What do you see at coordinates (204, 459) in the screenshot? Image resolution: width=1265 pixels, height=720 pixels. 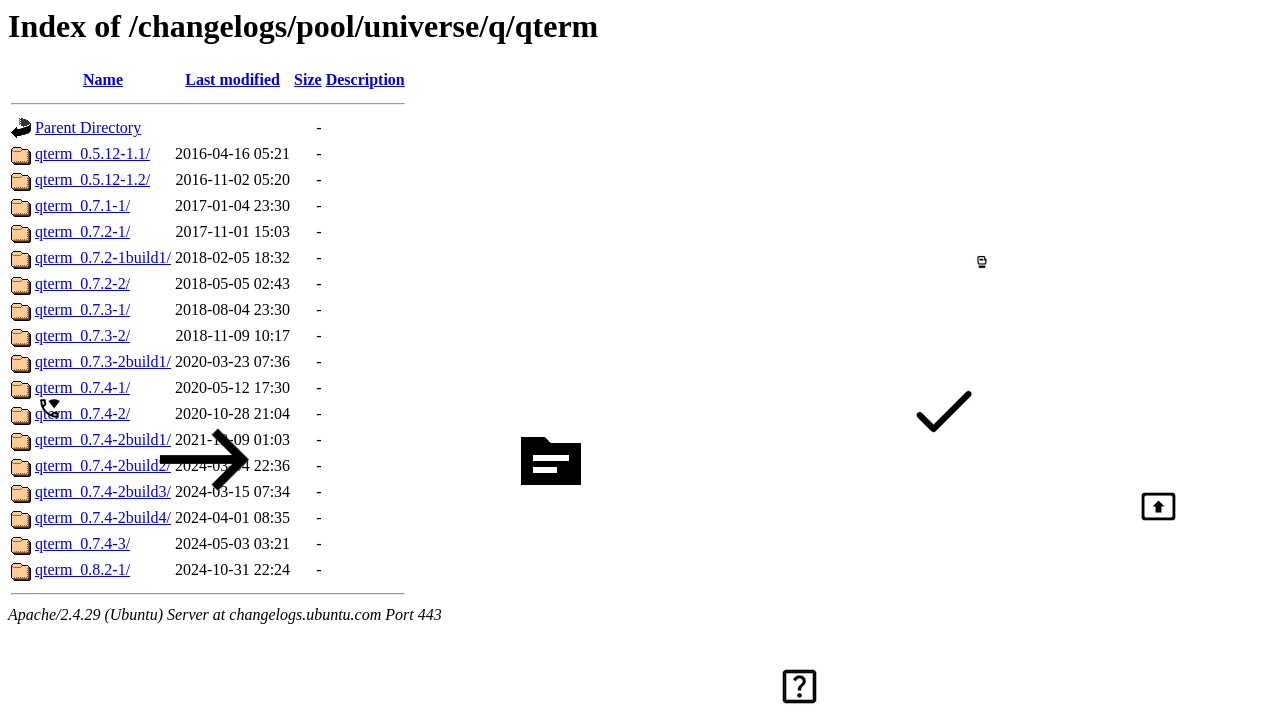 I see `navigate to the next item or screen` at bounding box center [204, 459].